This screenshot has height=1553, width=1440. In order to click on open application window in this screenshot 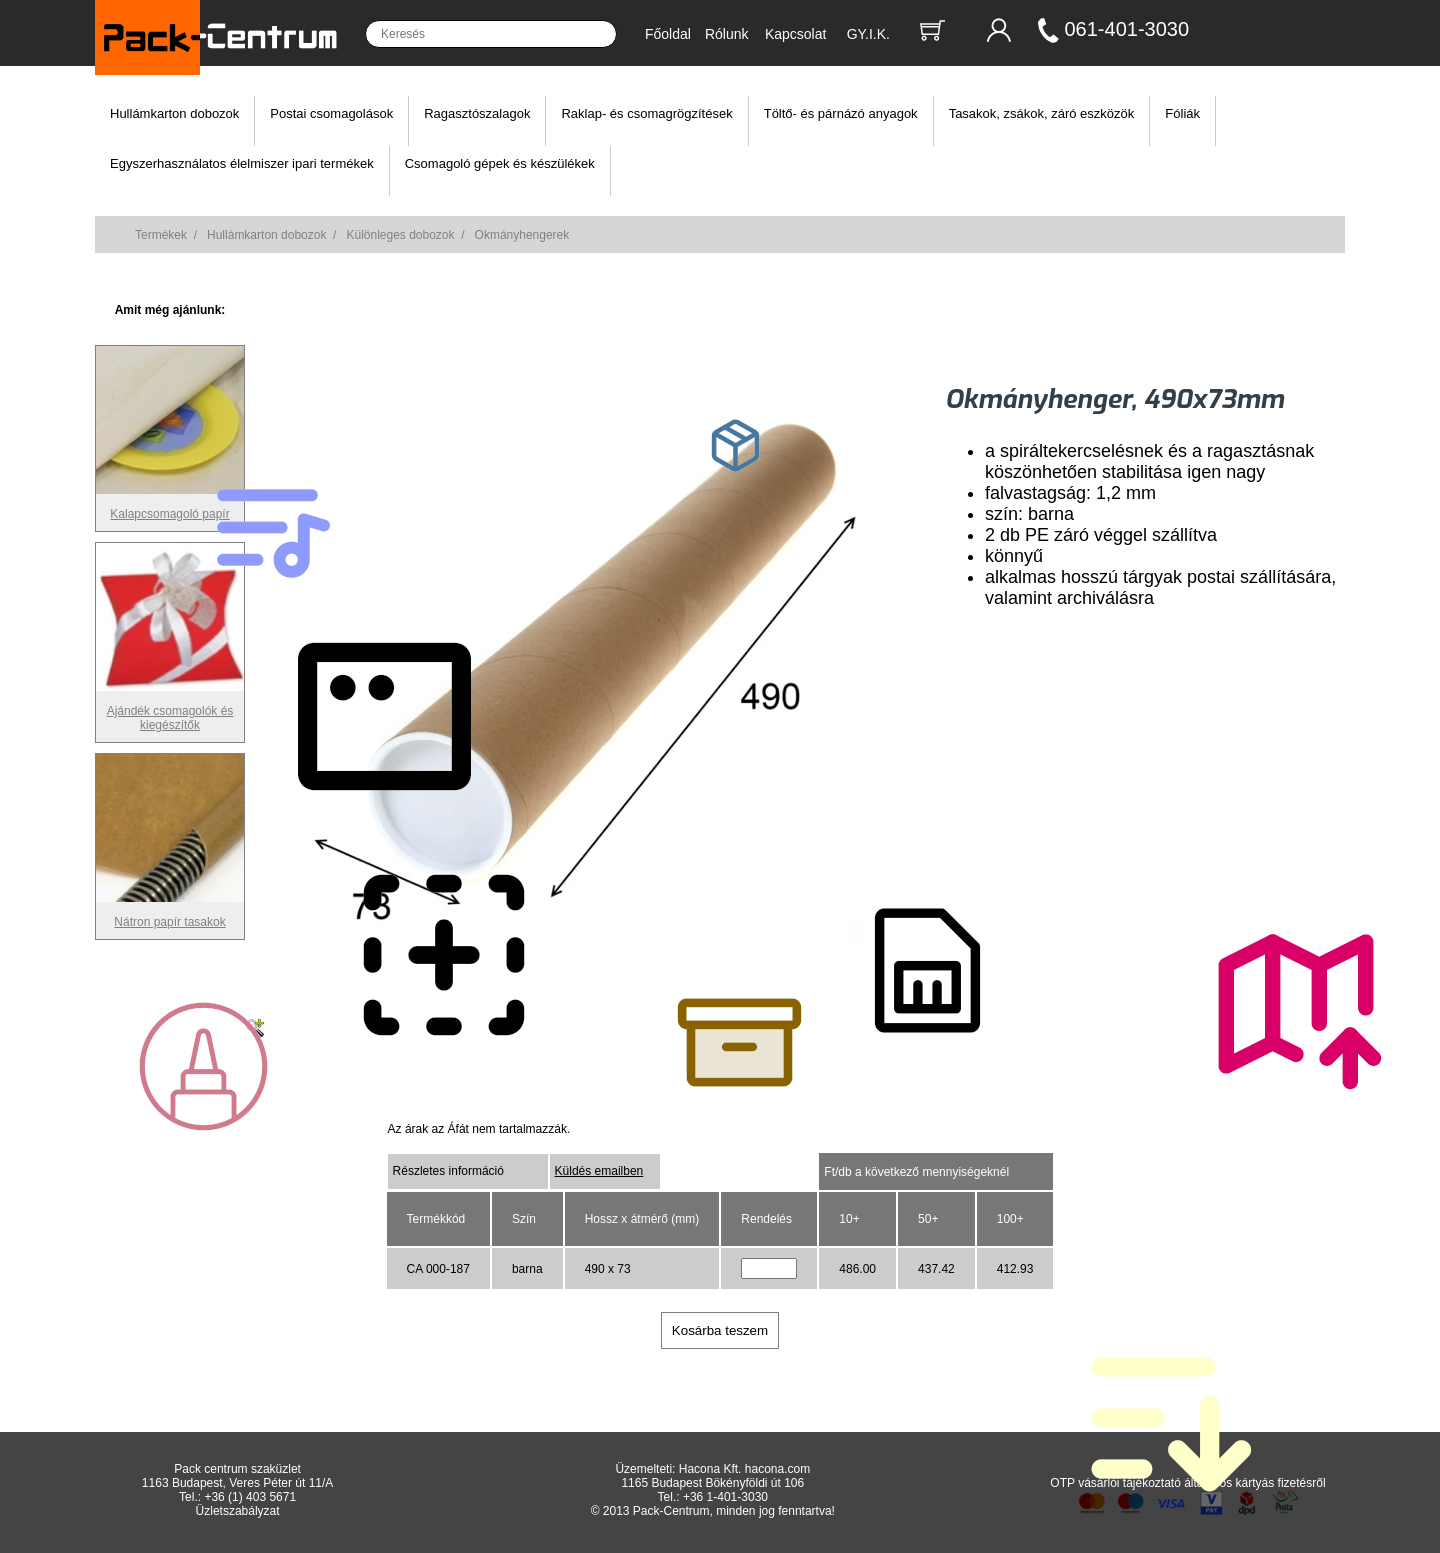, I will do `click(384, 716)`.